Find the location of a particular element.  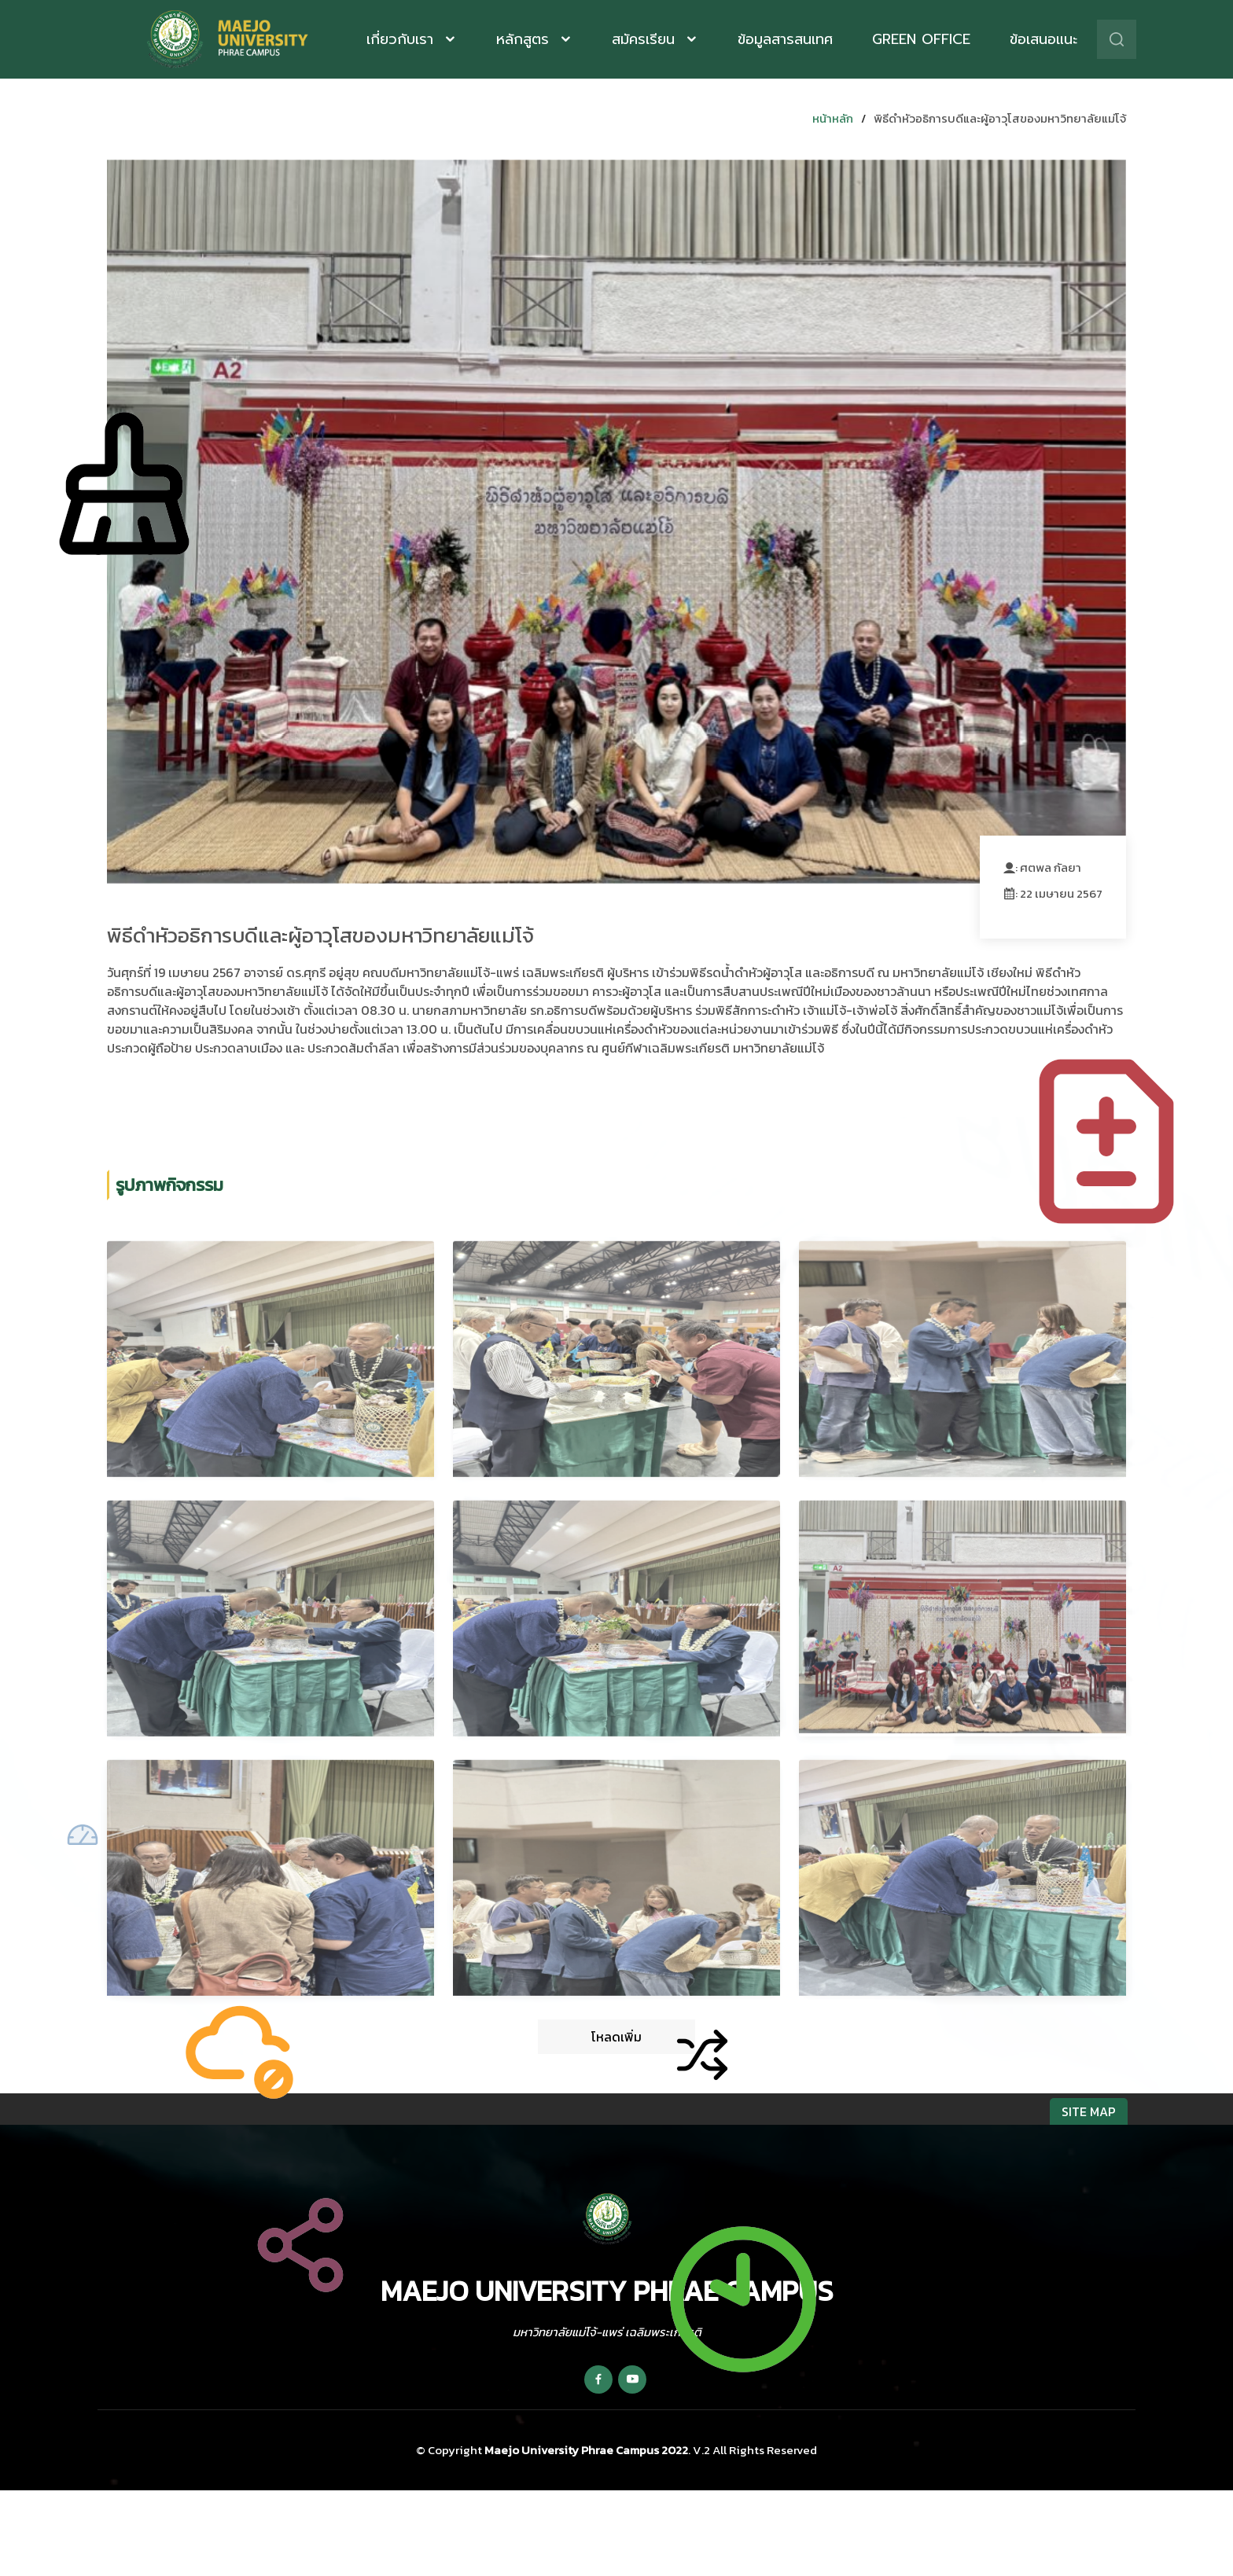

shuffle playlist or queue order is located at coordinates (702, 2055).